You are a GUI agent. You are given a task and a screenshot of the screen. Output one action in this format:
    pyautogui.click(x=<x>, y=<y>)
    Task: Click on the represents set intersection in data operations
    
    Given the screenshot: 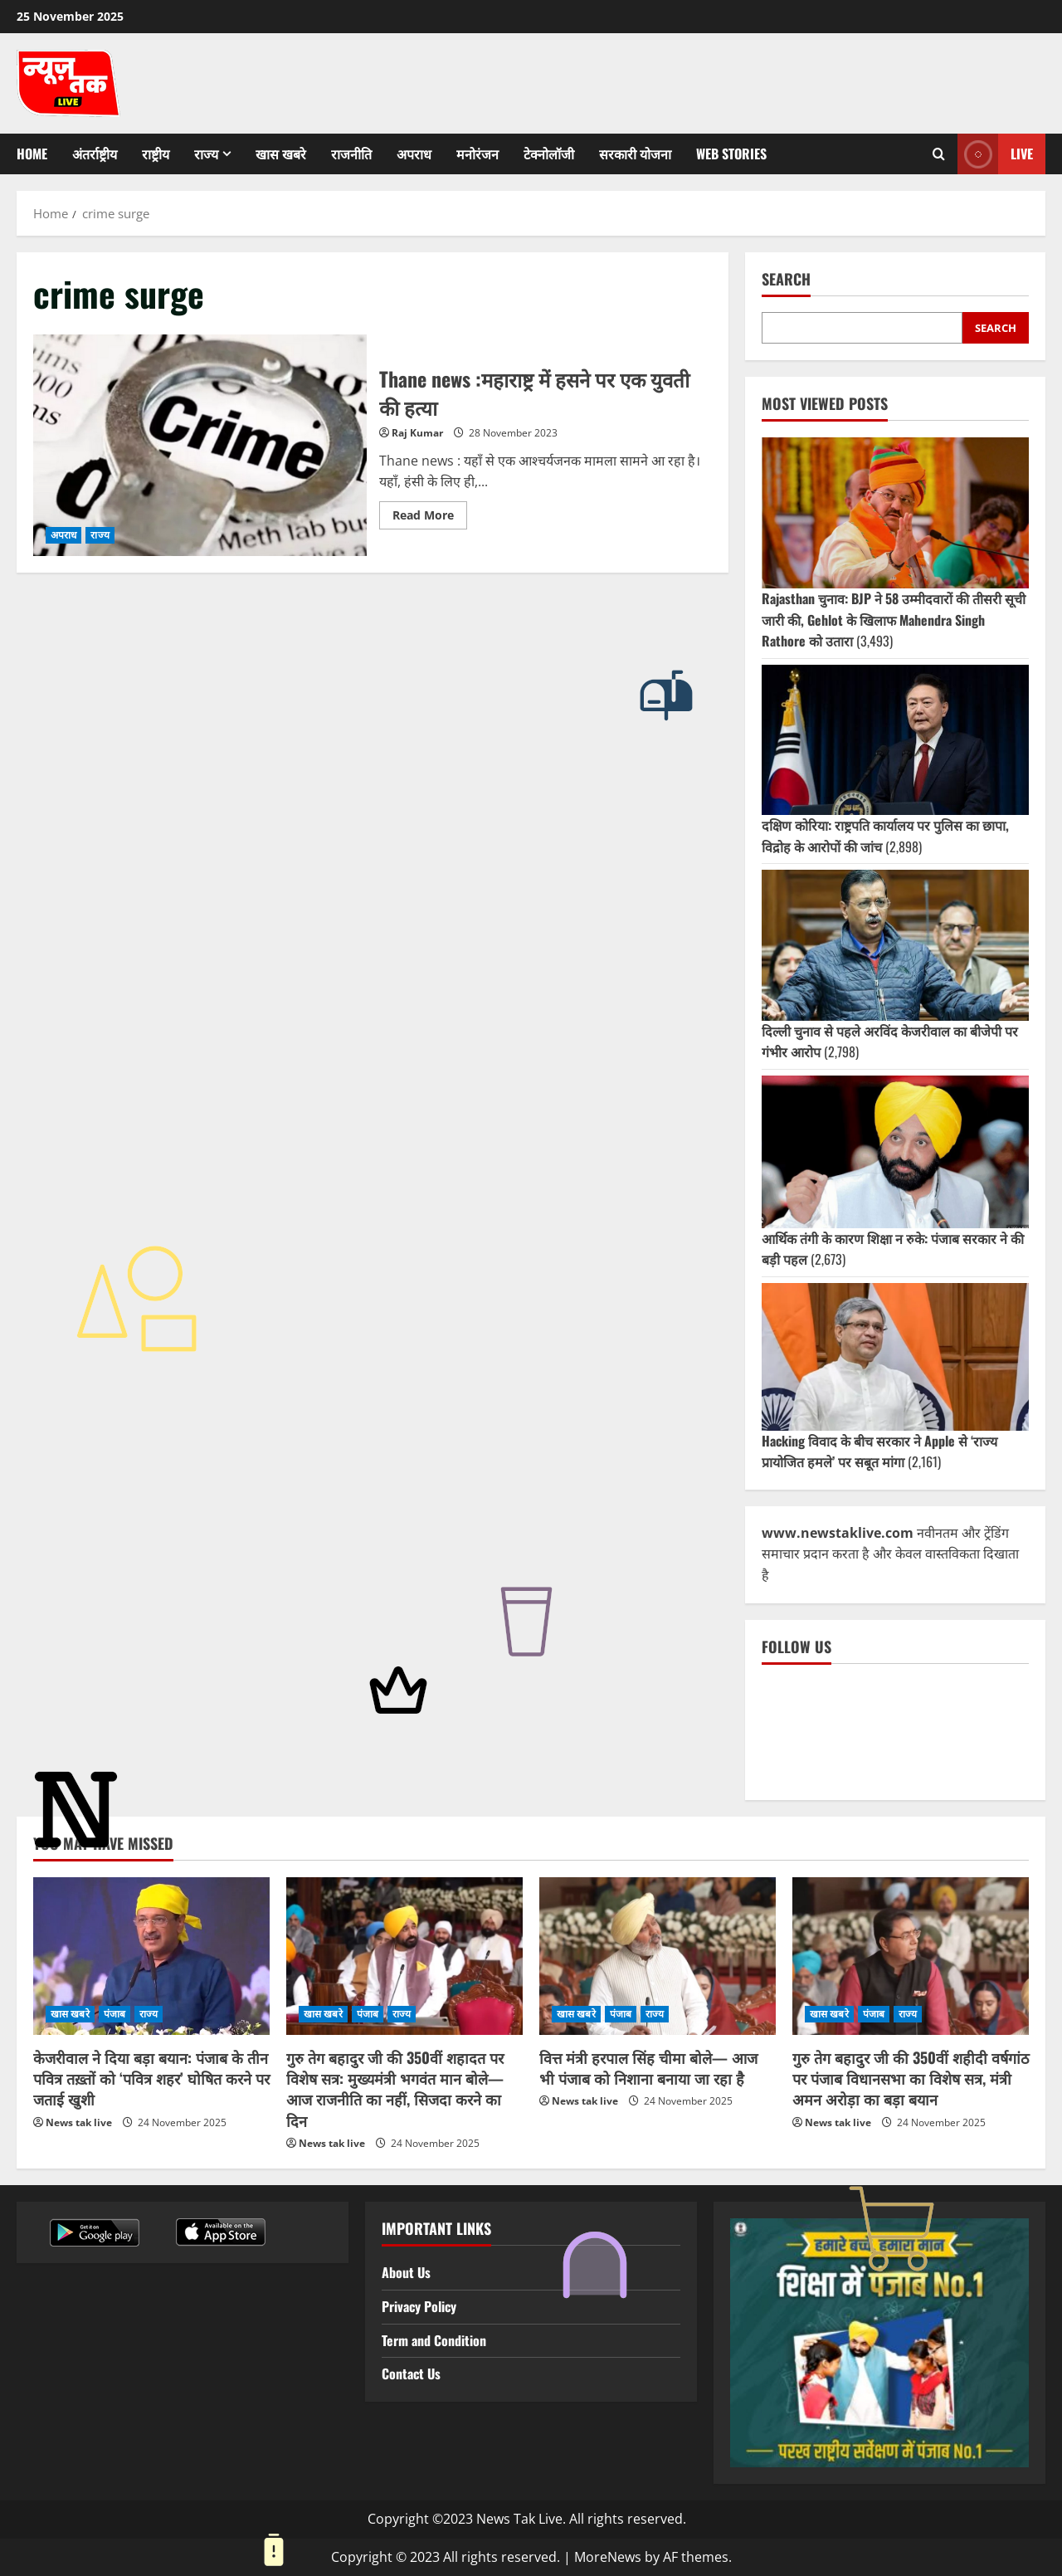 What is the action you would take?
    pyautogui.click(x=595, y=2266)
    